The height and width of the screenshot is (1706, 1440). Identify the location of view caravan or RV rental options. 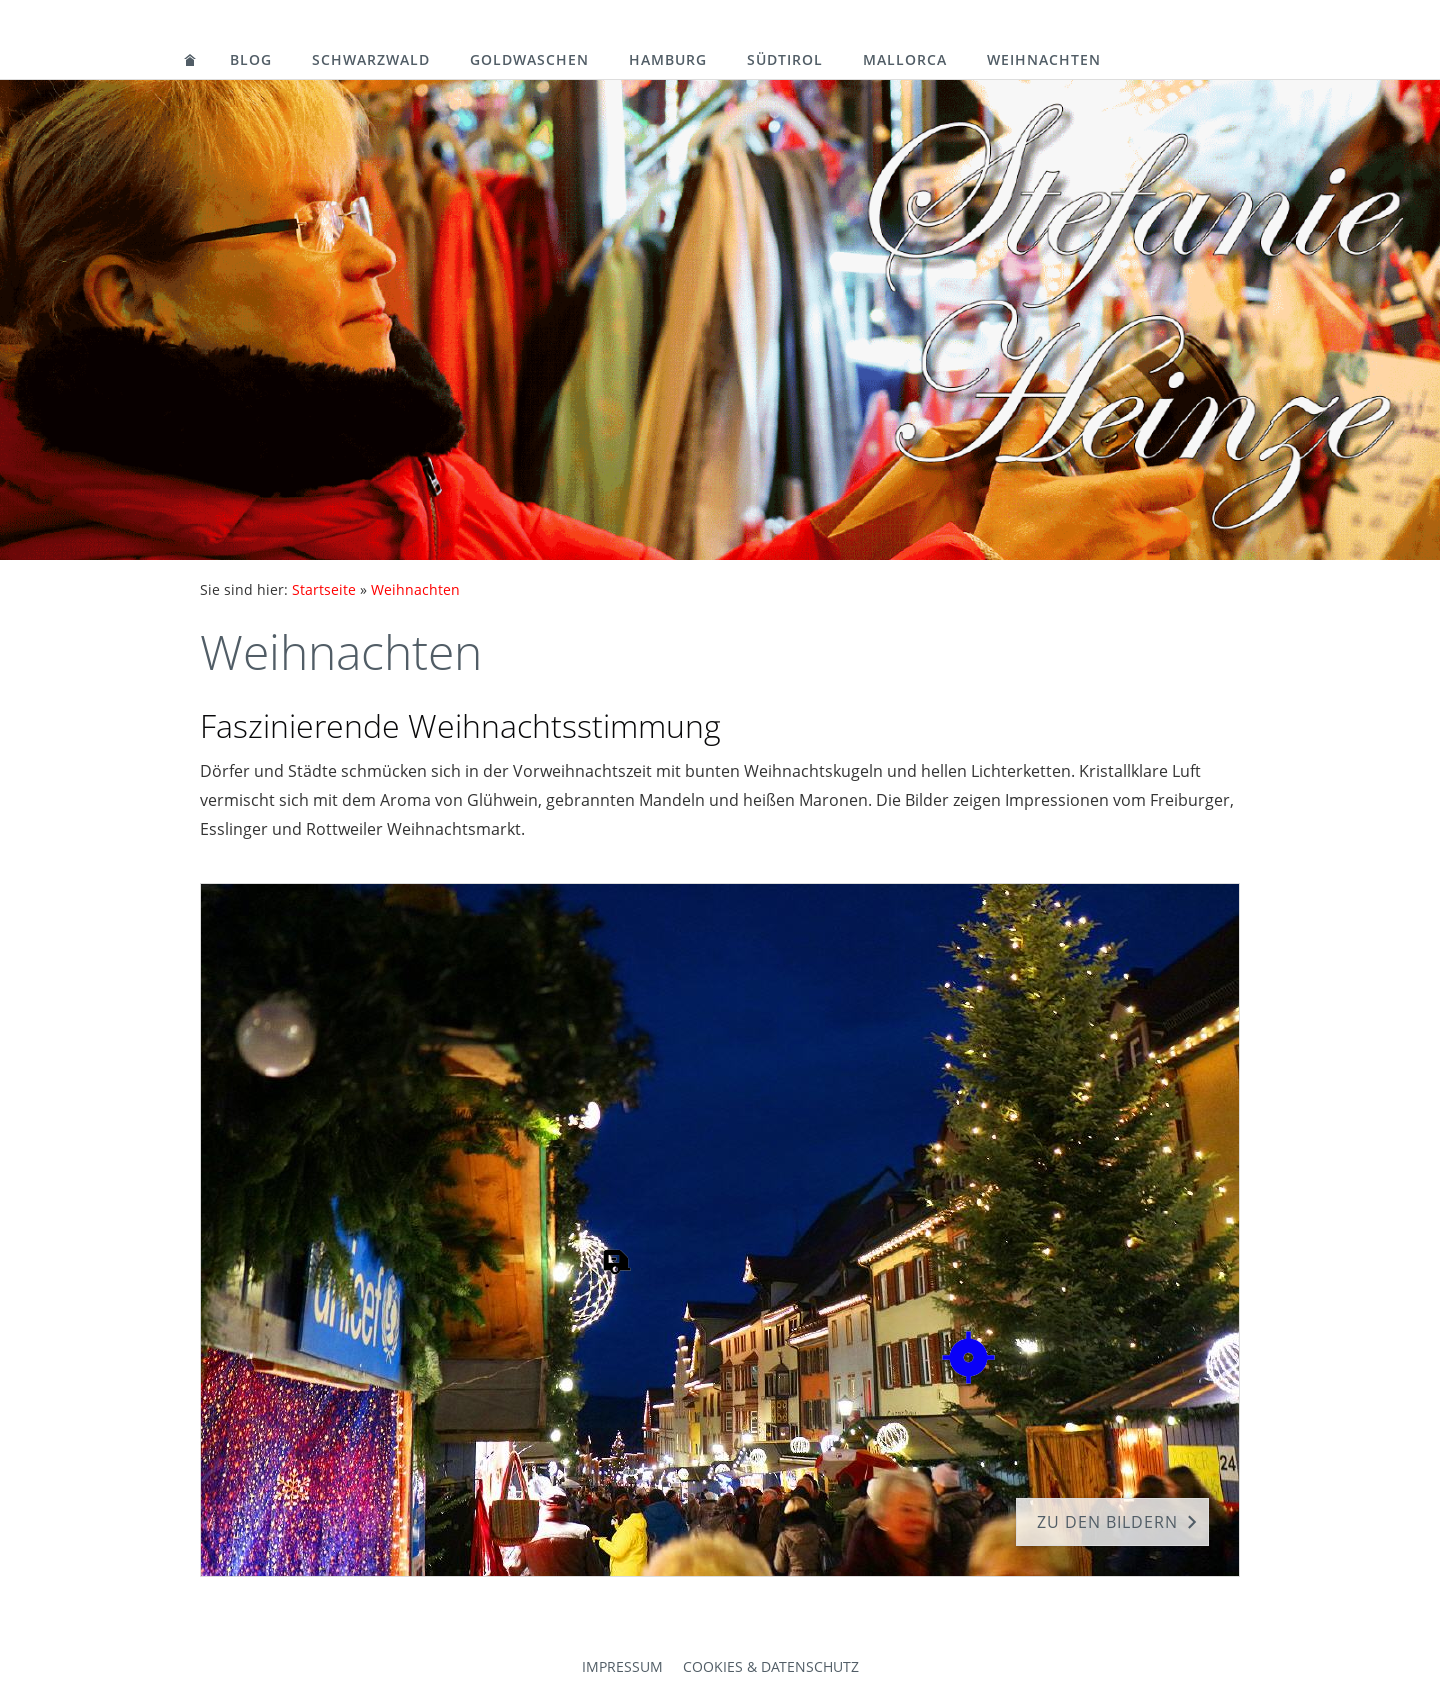
(616, 1261).